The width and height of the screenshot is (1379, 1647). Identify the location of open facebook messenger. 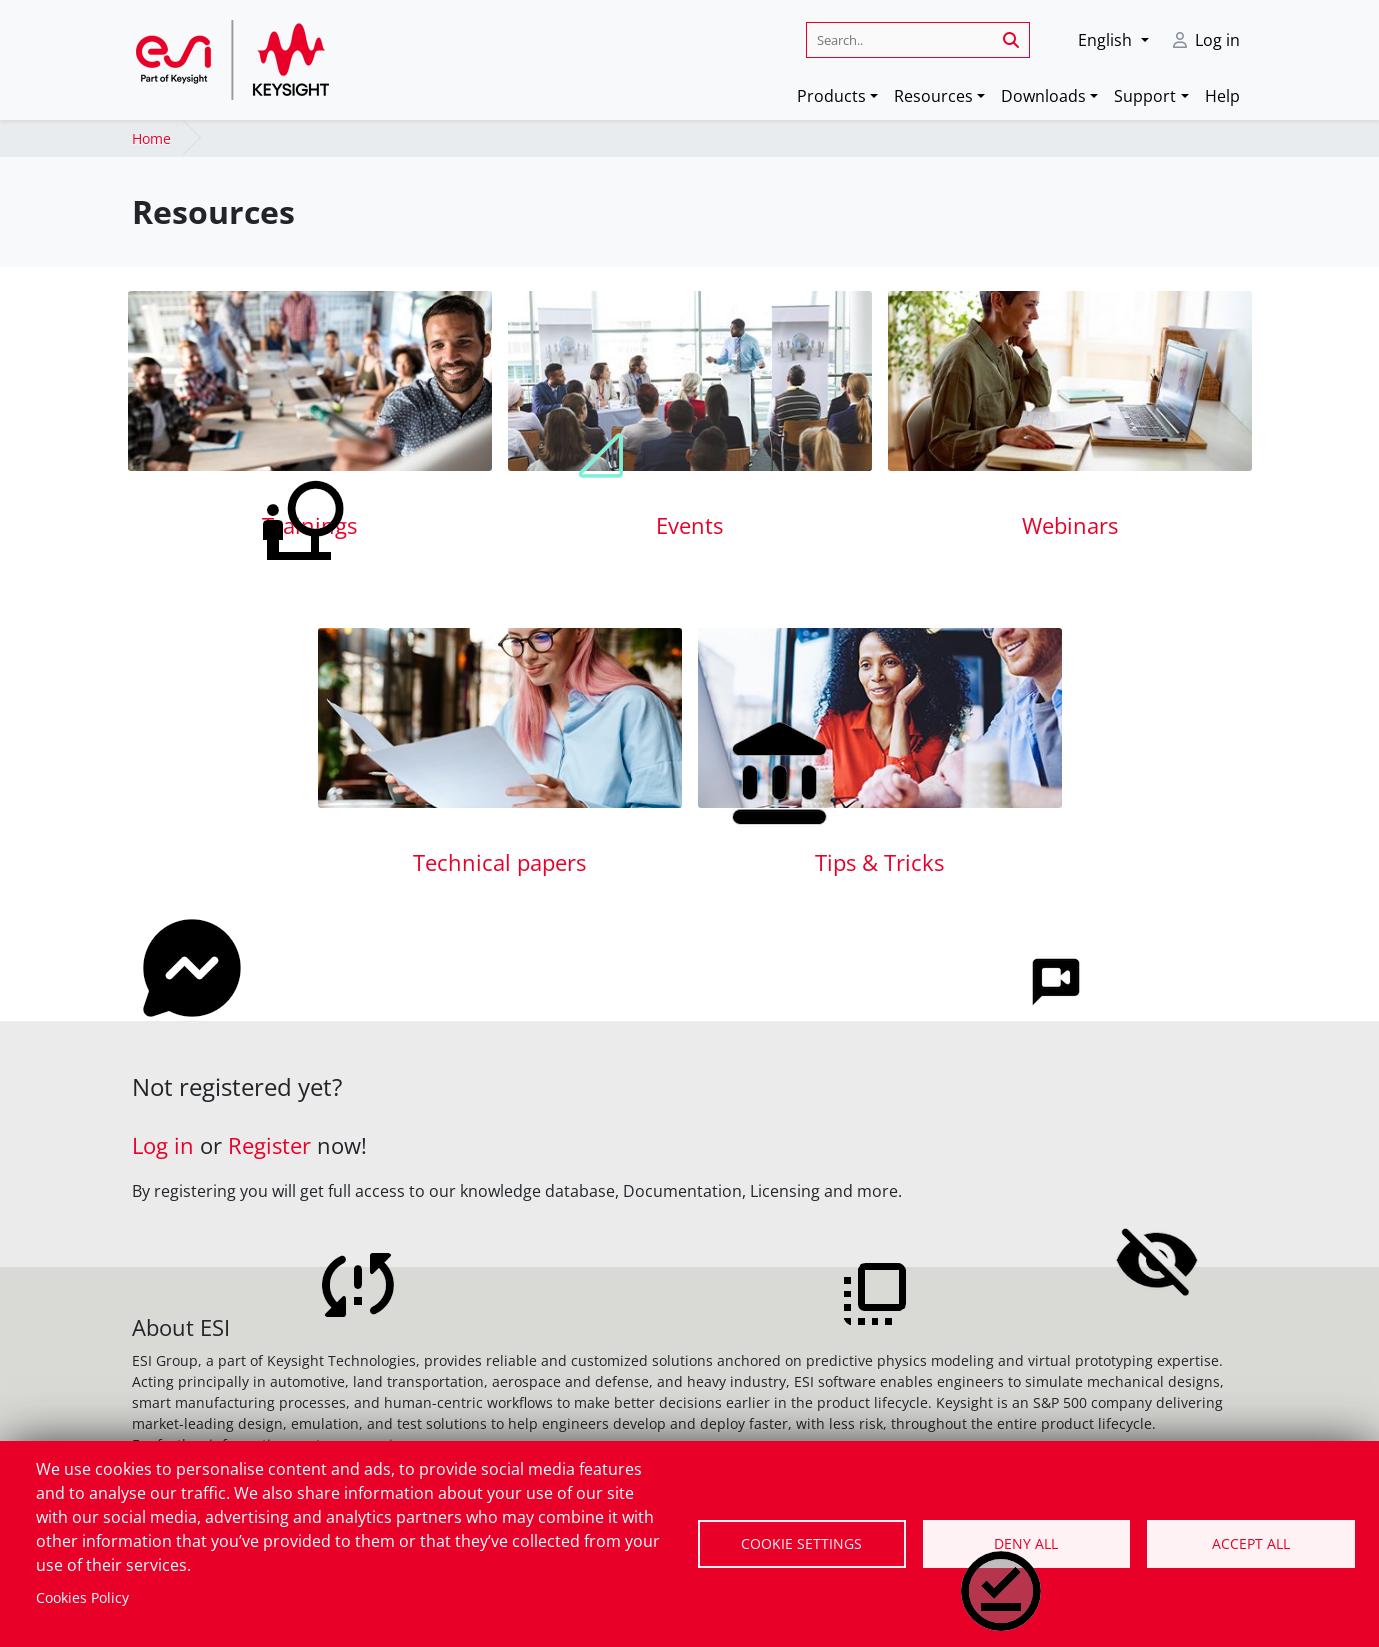
(192, 968).